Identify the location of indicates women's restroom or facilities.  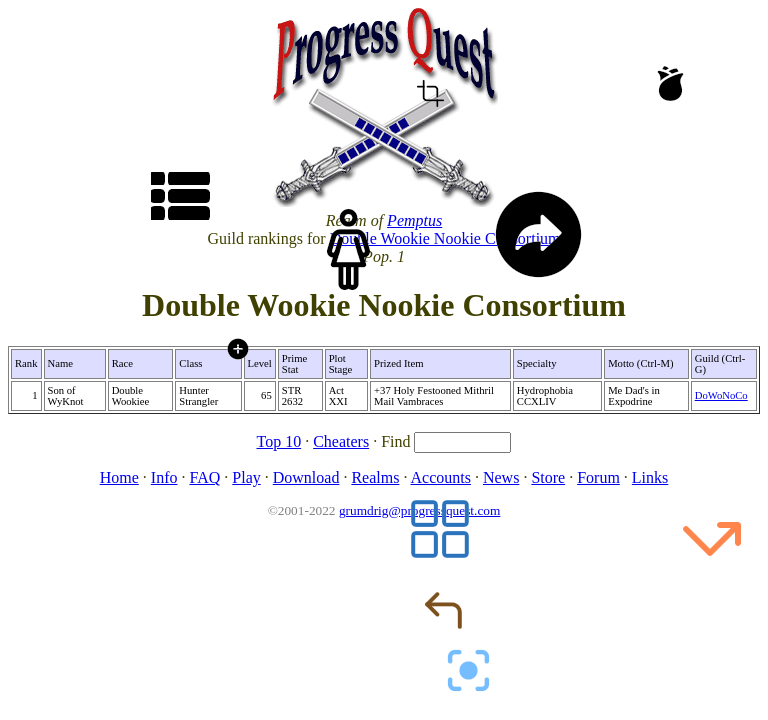
(348, 249).